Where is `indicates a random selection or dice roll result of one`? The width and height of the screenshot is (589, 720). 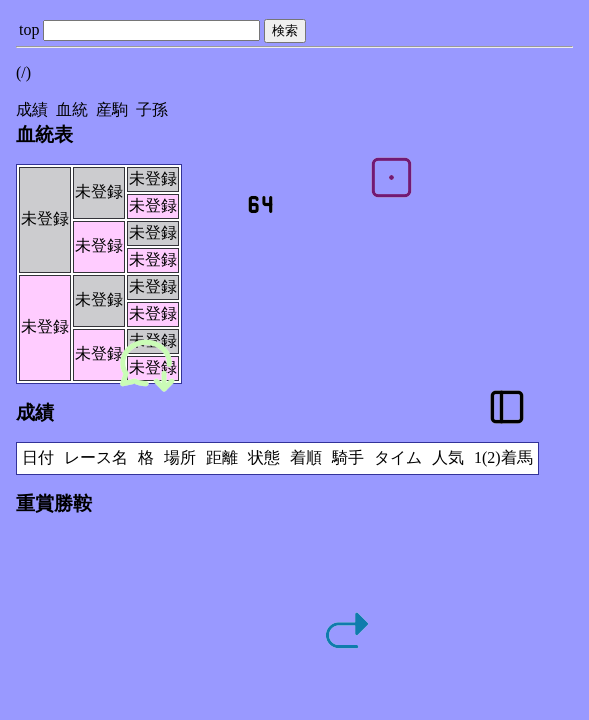 indicates a random selection or dice roll result of one is located at coordinates (391, 177).